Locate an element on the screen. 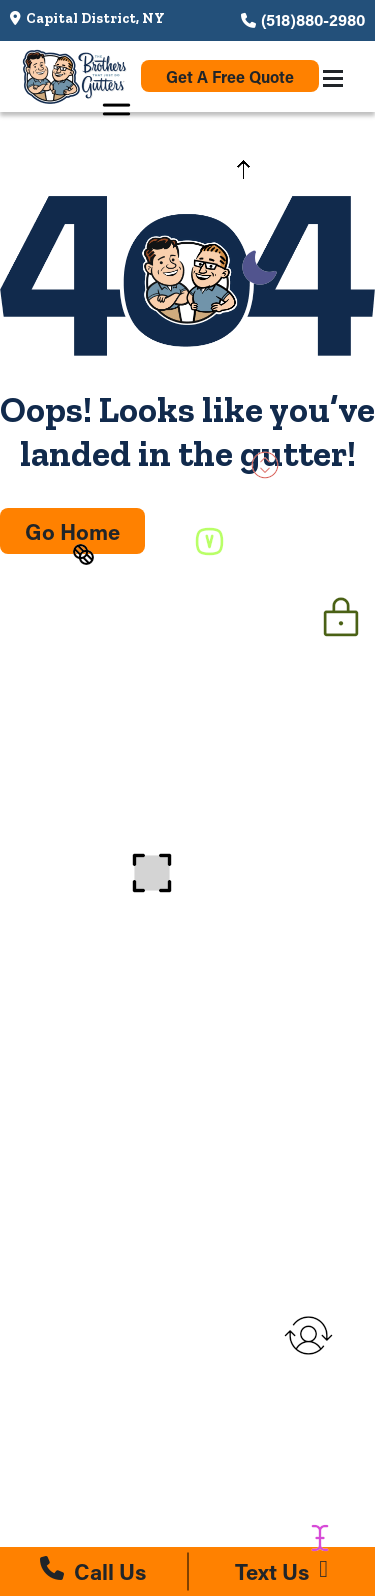  expand or collapse content is located at coordinates (265, 465).